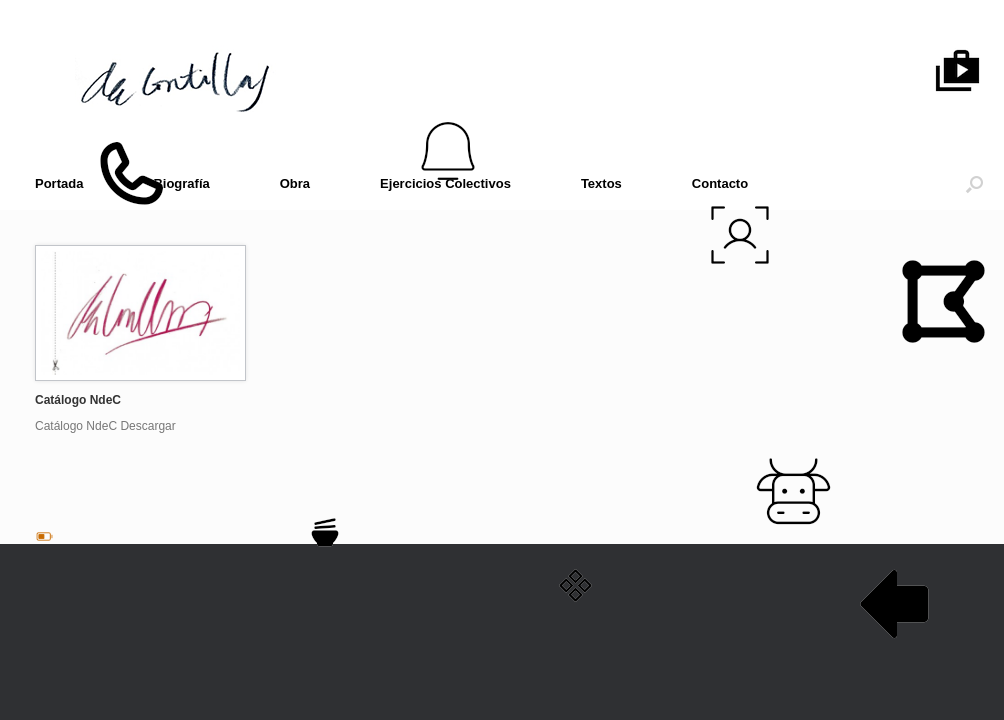 This screenshot has width=1004, height=720. Describe the element at coordinates (44, 536) in the screenshot. I see `indicates battery at 50% charge level` at that location.